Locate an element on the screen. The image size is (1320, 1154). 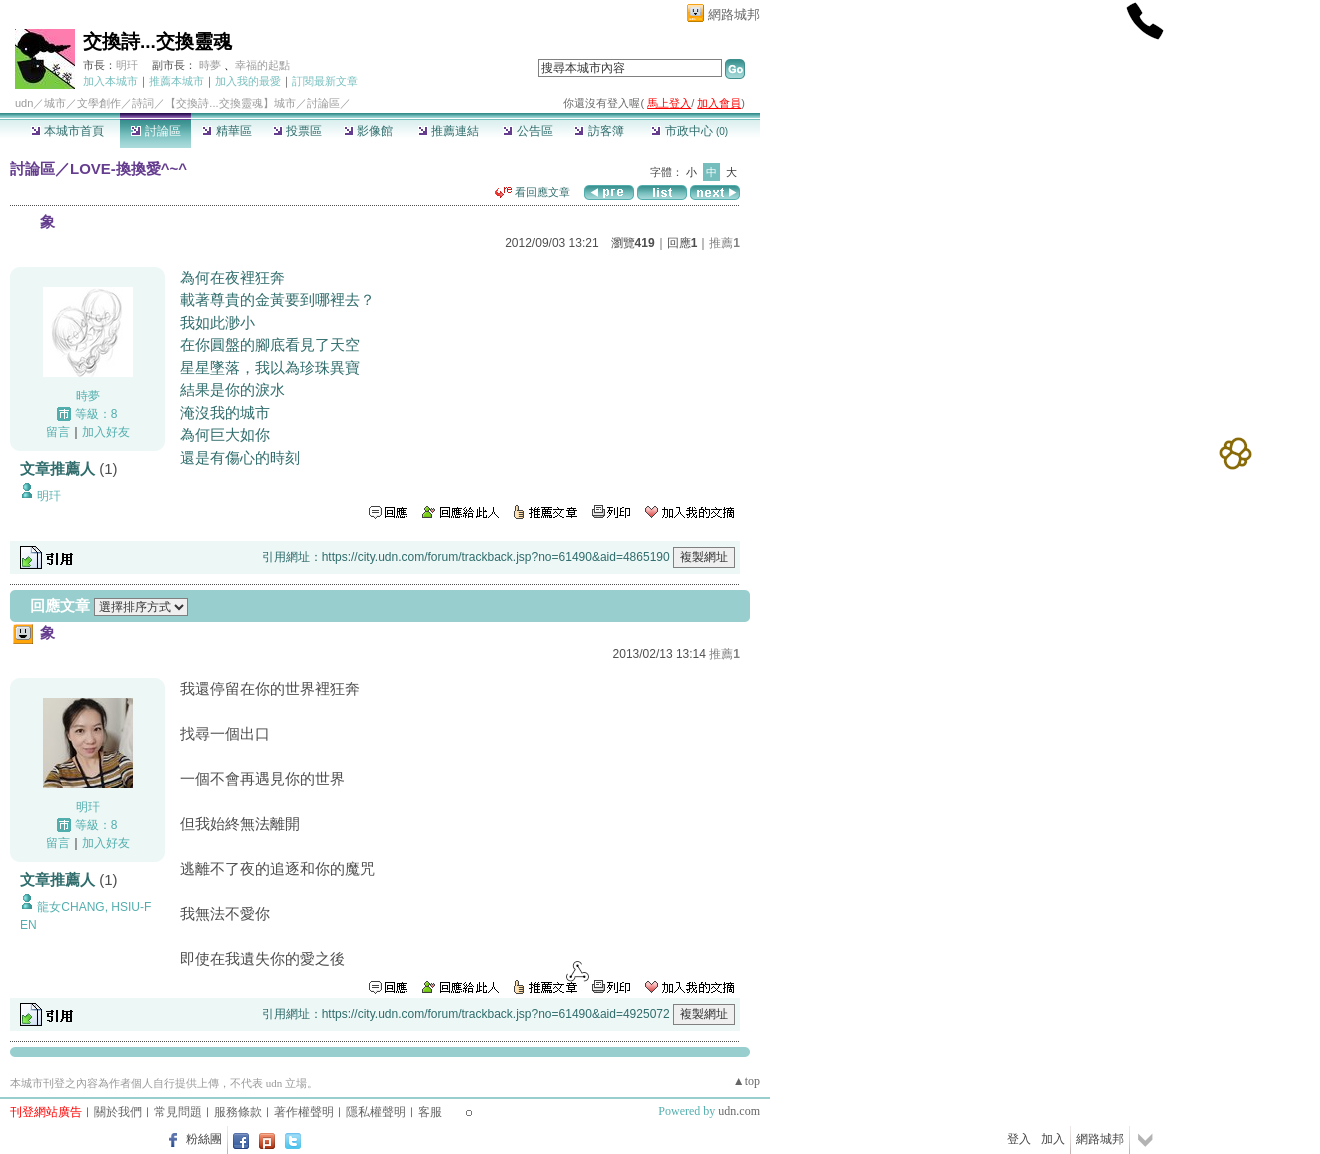
elastic (elasticsearch) brand logo is located at coordinates (1235, 453).